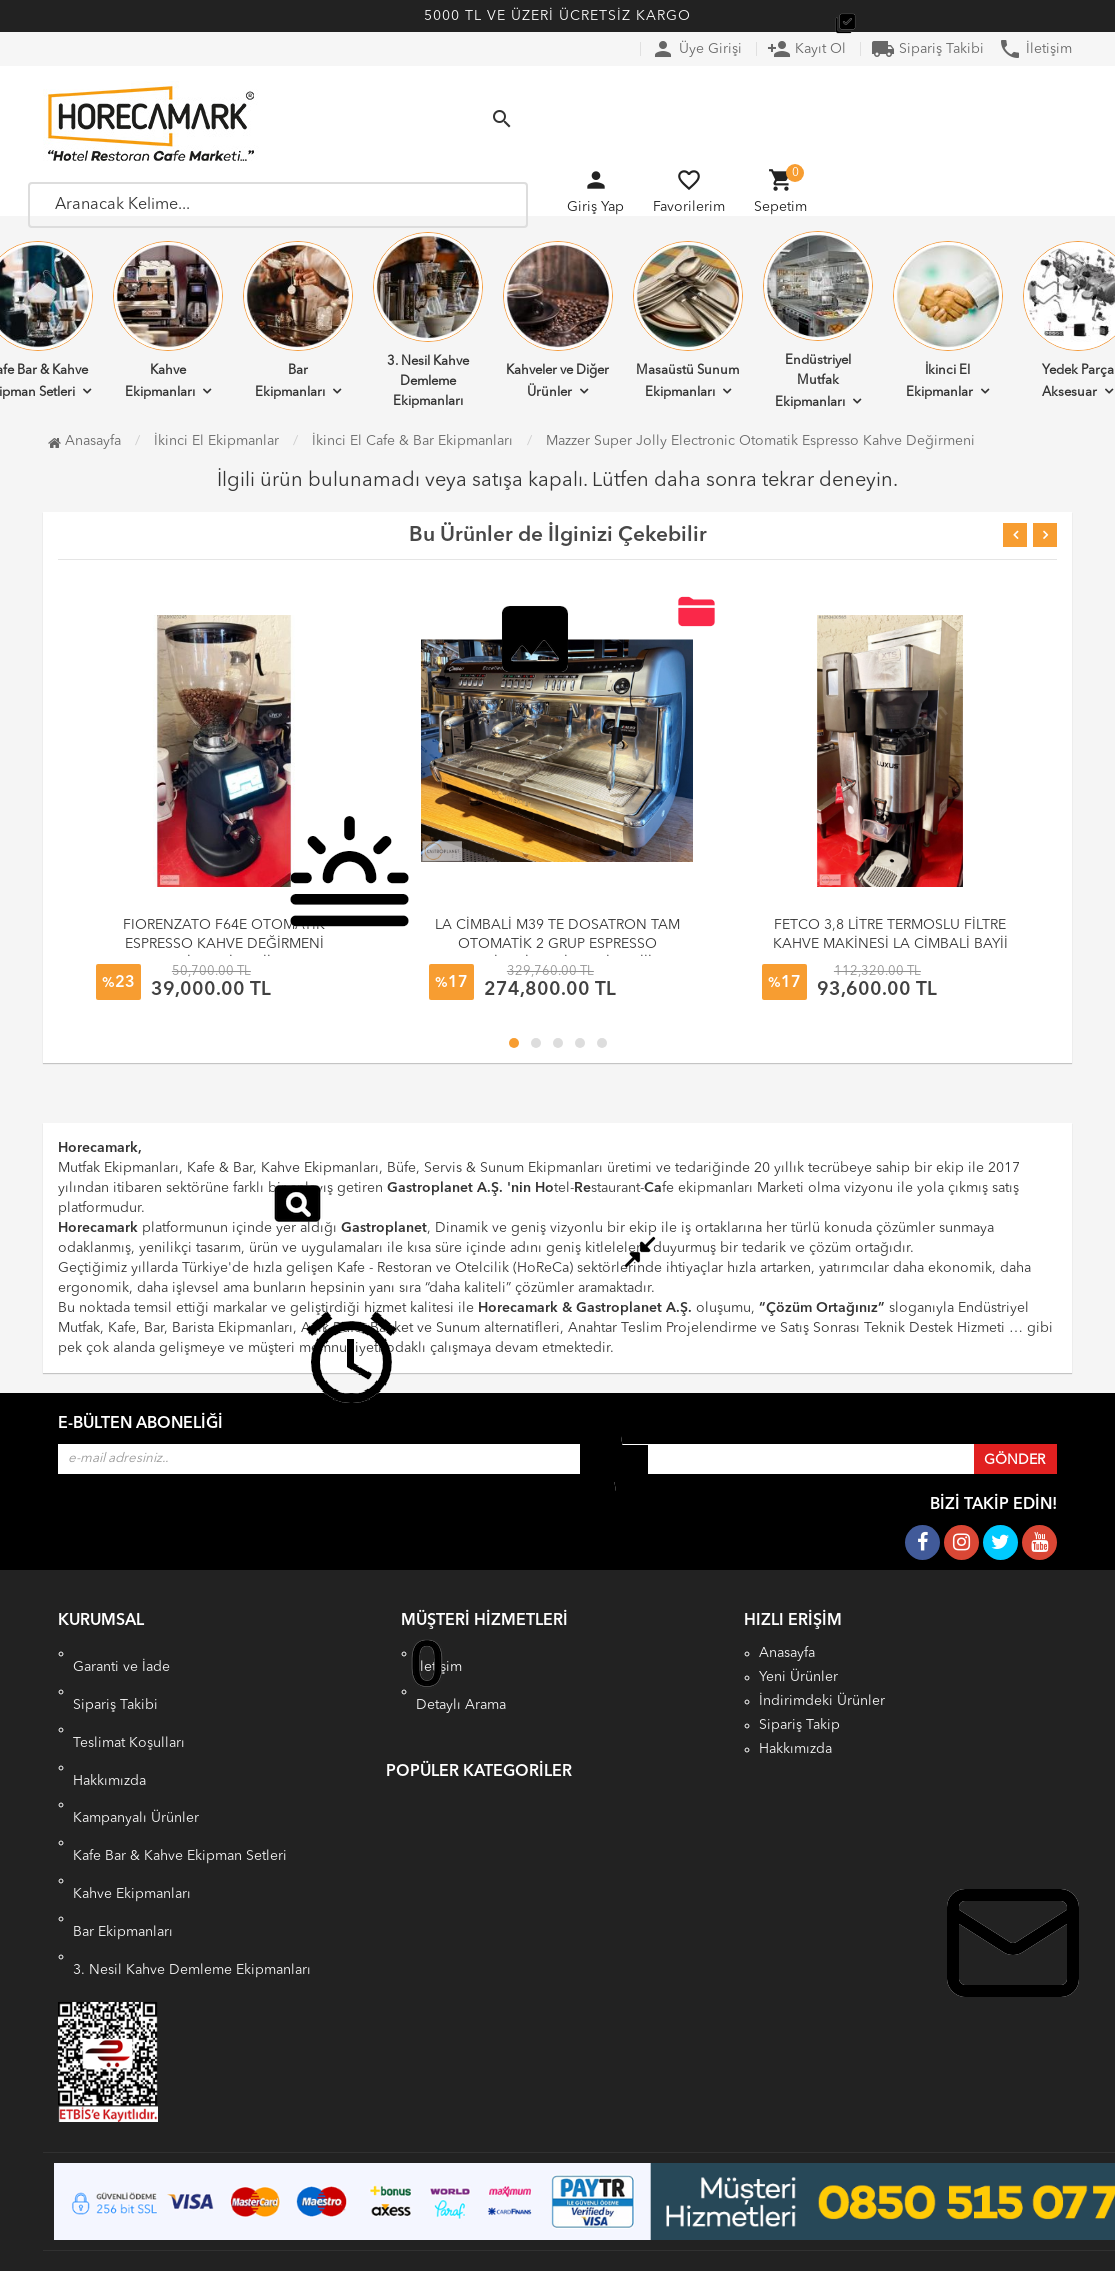  What do you see at coordinates (640, 1252) in the screenshot?
I see `exit fullscreen mode` at bounding box center [640, 1252].